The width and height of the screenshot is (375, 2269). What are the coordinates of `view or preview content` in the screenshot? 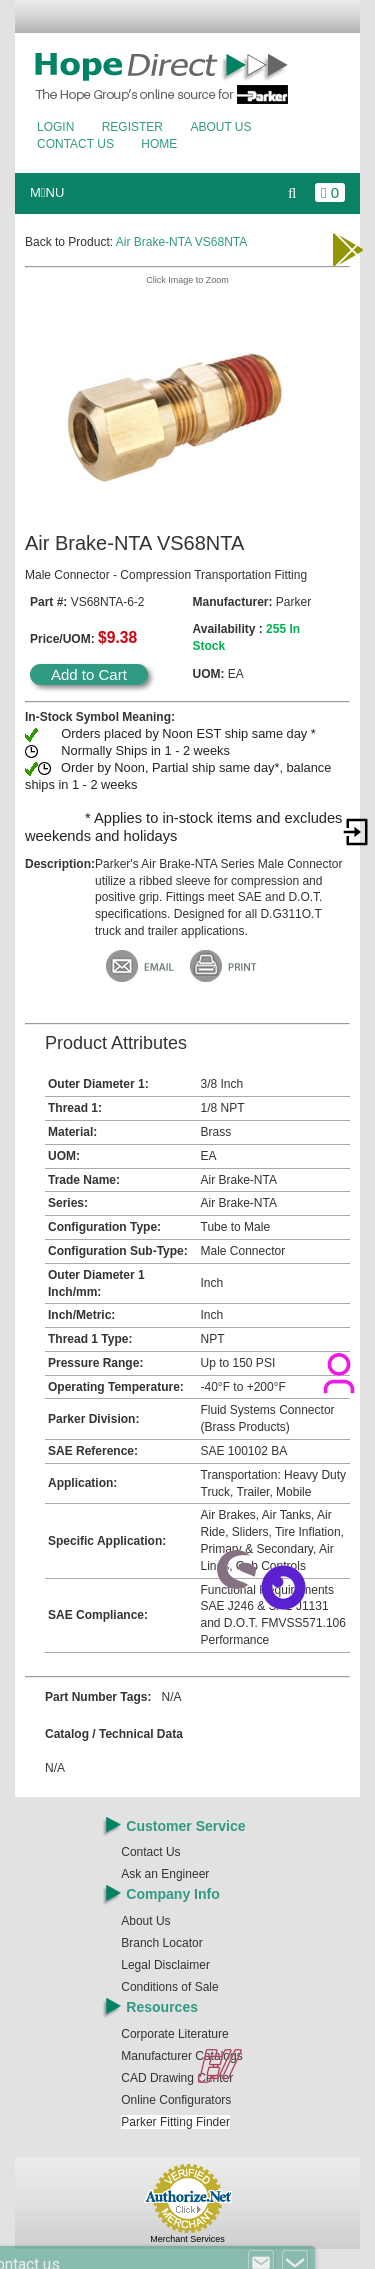 It's located at (283, 1587).